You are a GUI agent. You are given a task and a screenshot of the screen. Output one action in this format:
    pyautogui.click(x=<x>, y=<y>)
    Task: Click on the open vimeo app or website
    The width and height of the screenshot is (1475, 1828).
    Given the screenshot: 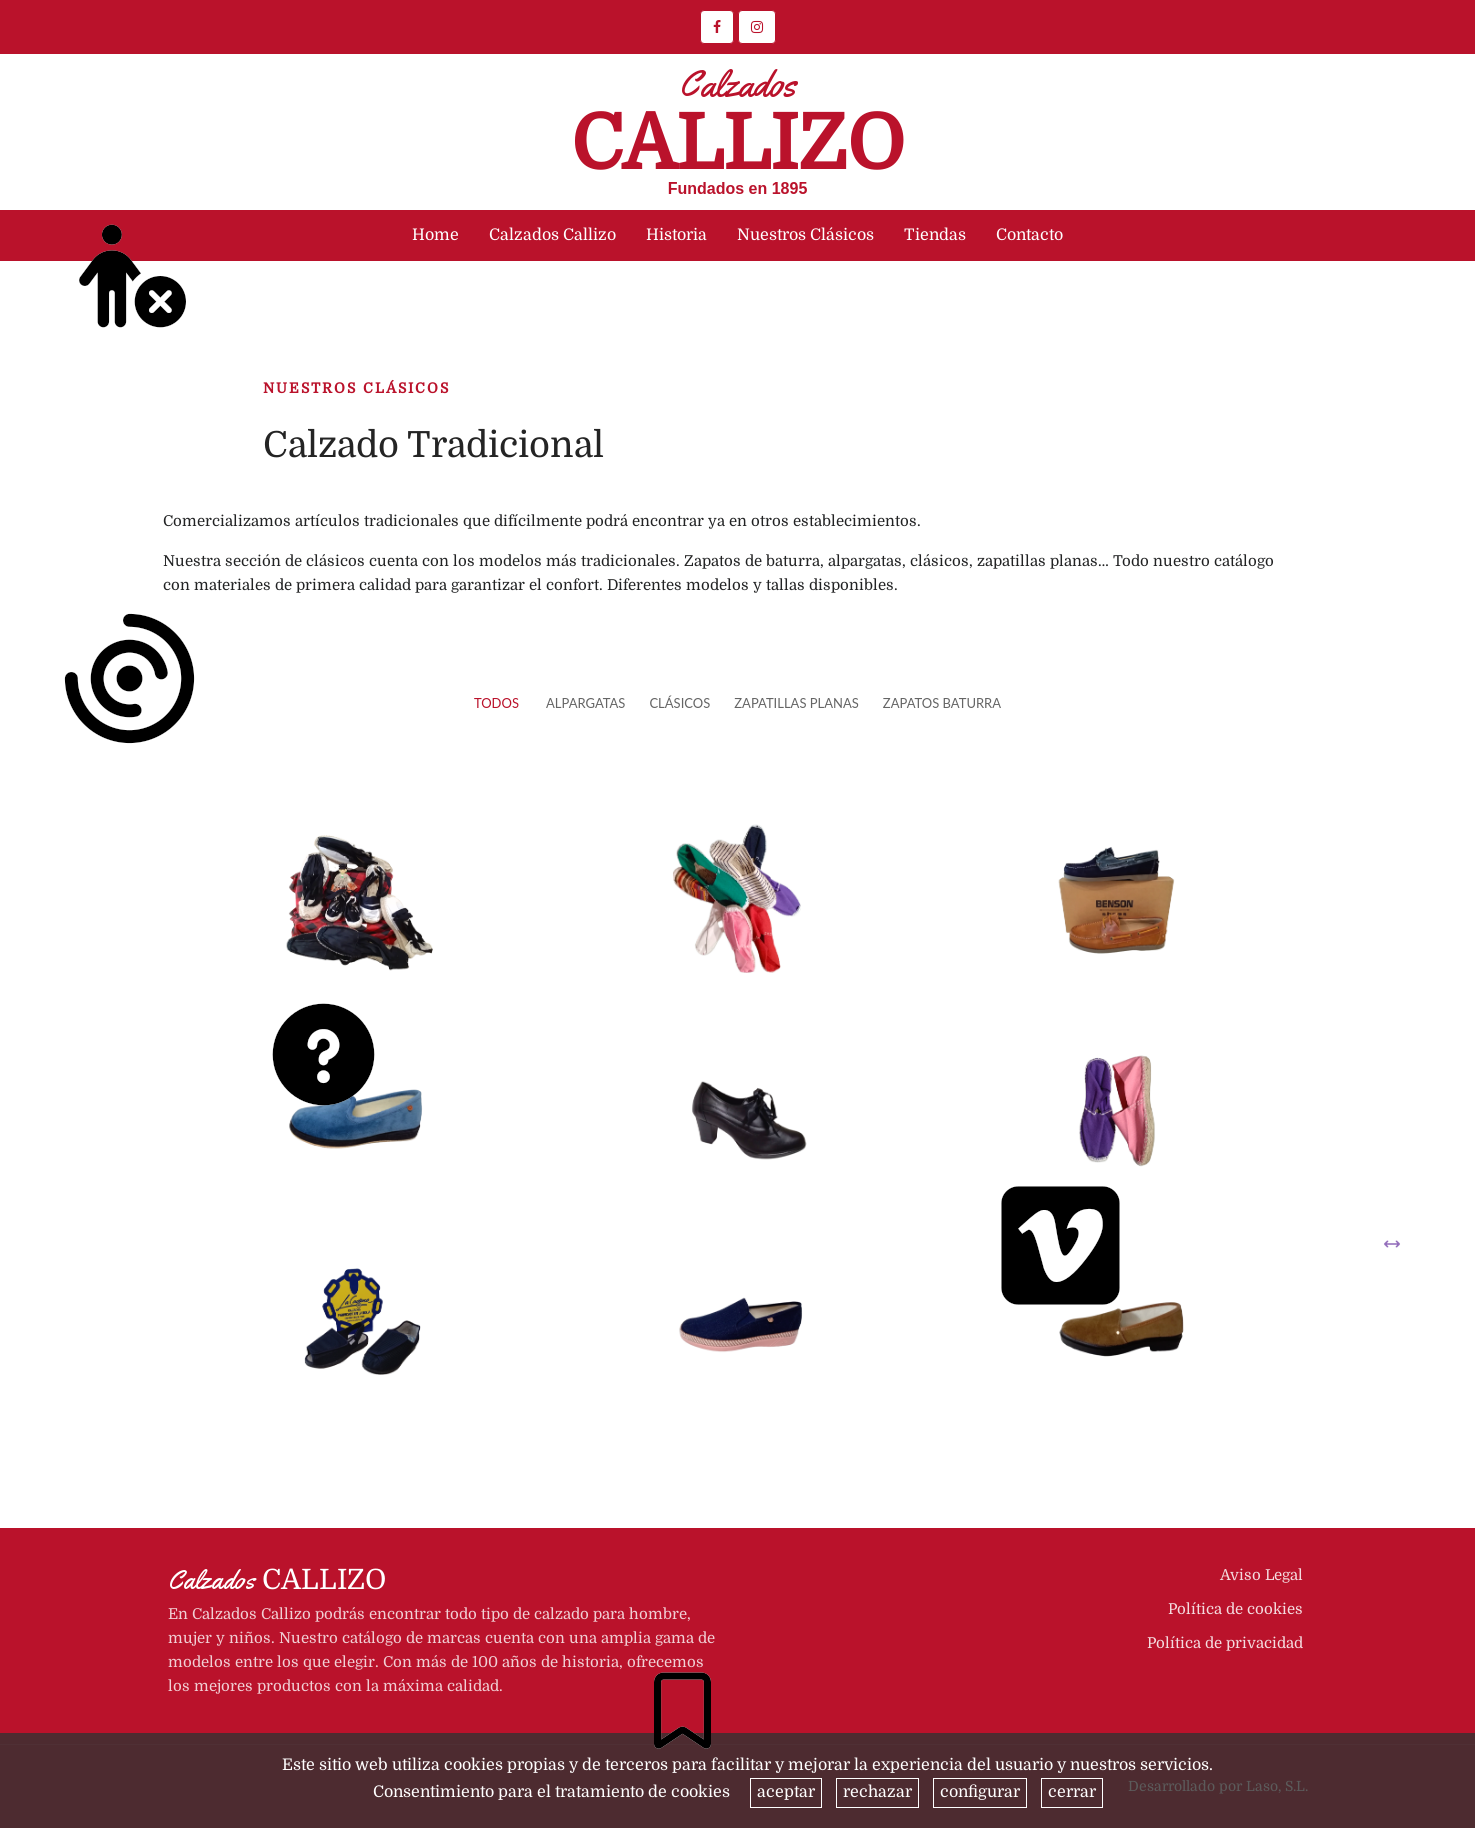 What is the action you would take?
    pyautogui.click(x=1060, y=1245)
    